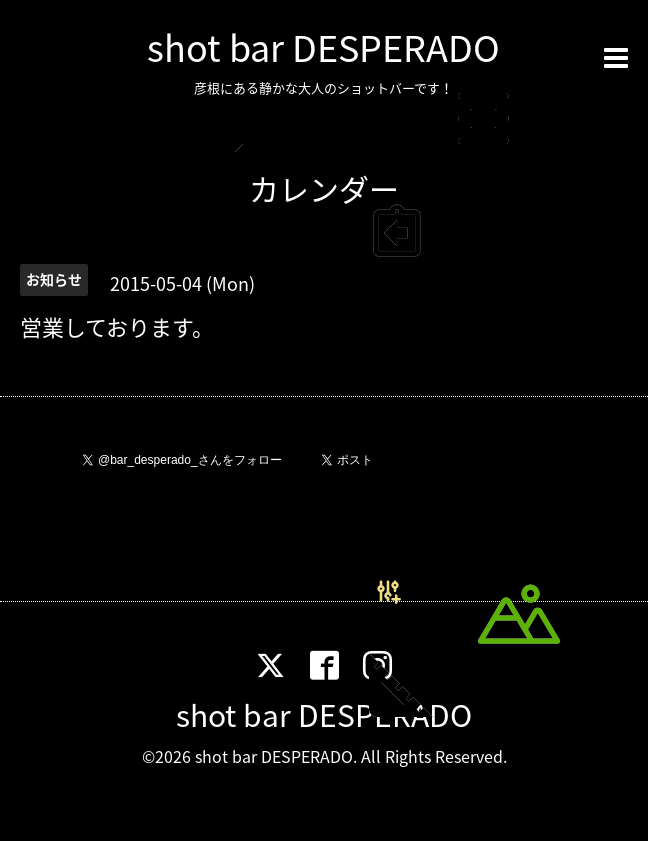  I want to click on center align text, so click(483, 118).